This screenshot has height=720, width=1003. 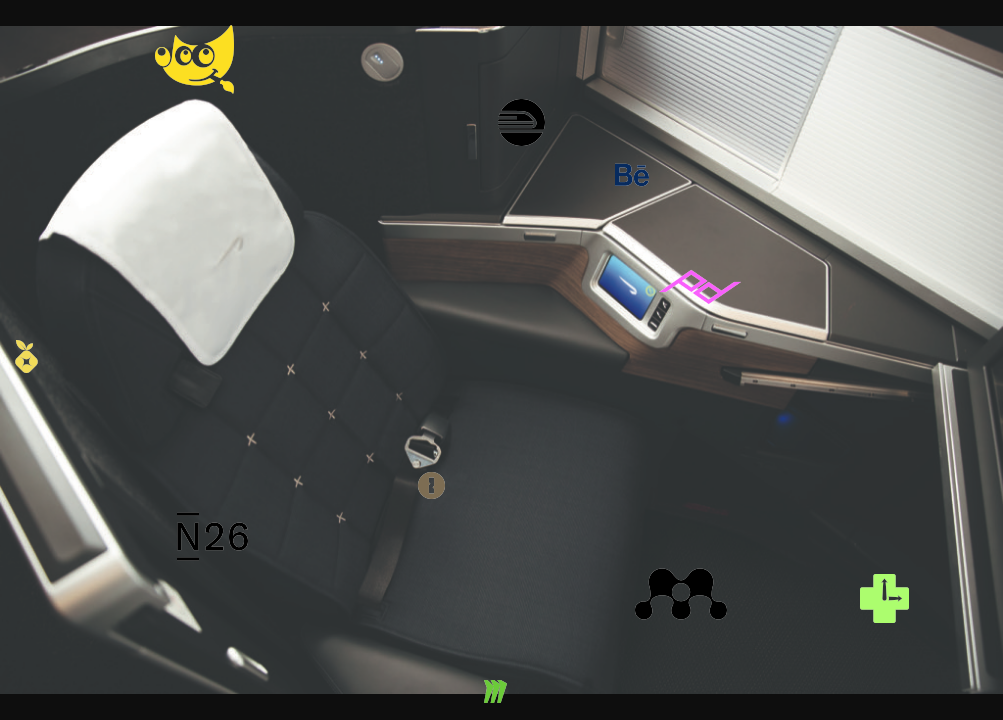 I want to click on open 1Password app, so click(x=431, y=485).